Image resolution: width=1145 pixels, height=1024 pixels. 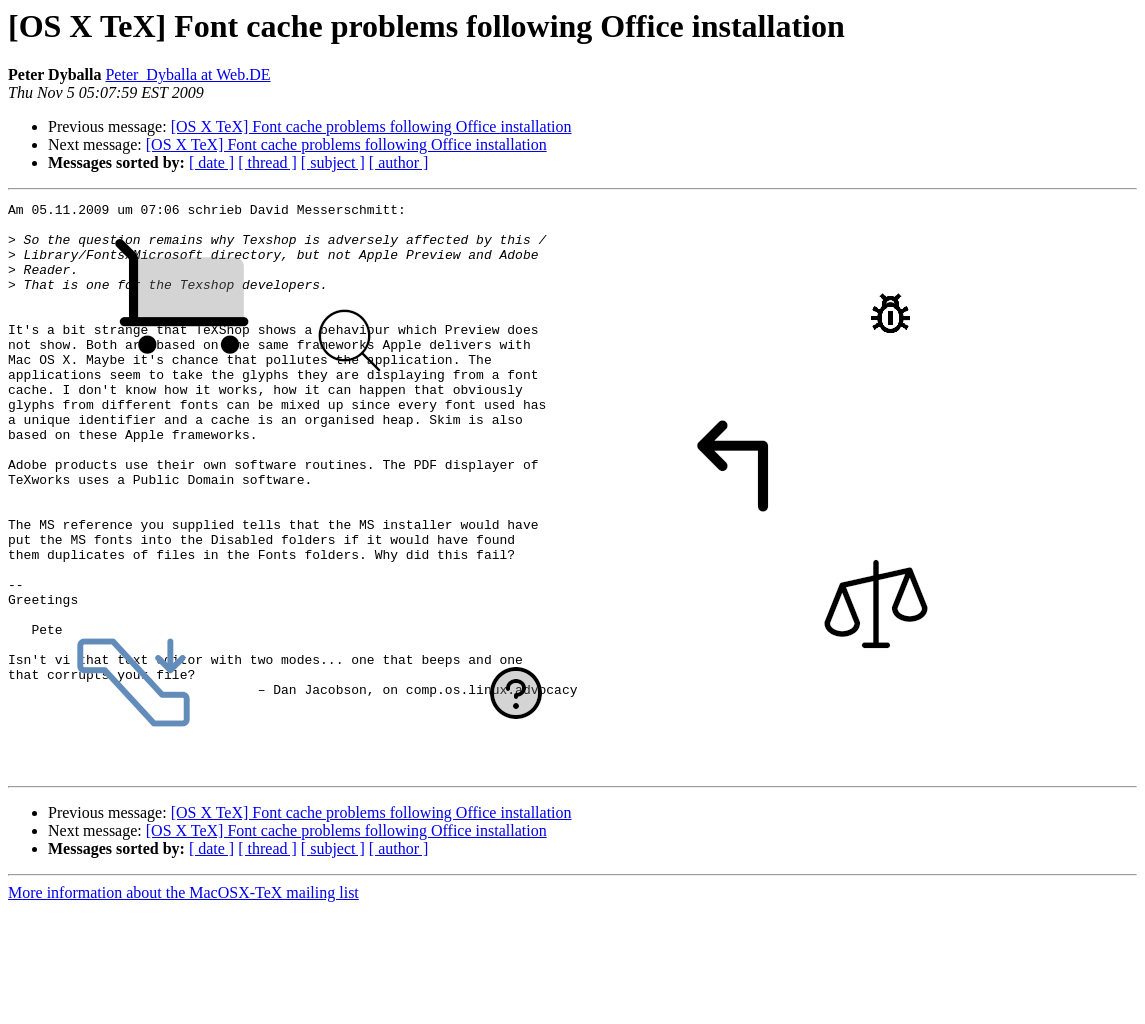 I want to click on undo or go back to previous action, so click(x=736, y=466).